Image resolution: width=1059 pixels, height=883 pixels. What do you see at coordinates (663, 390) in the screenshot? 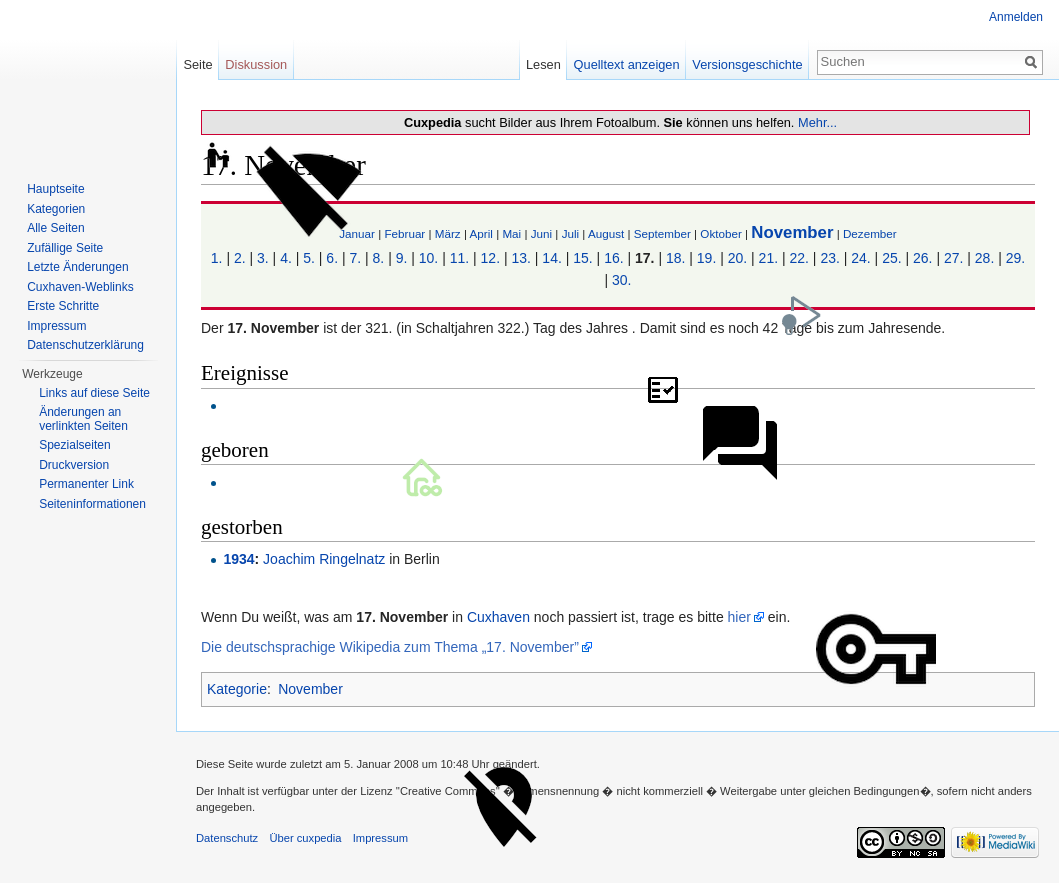
I see `view checklist or task verification status` at bounding box center [663, 390].